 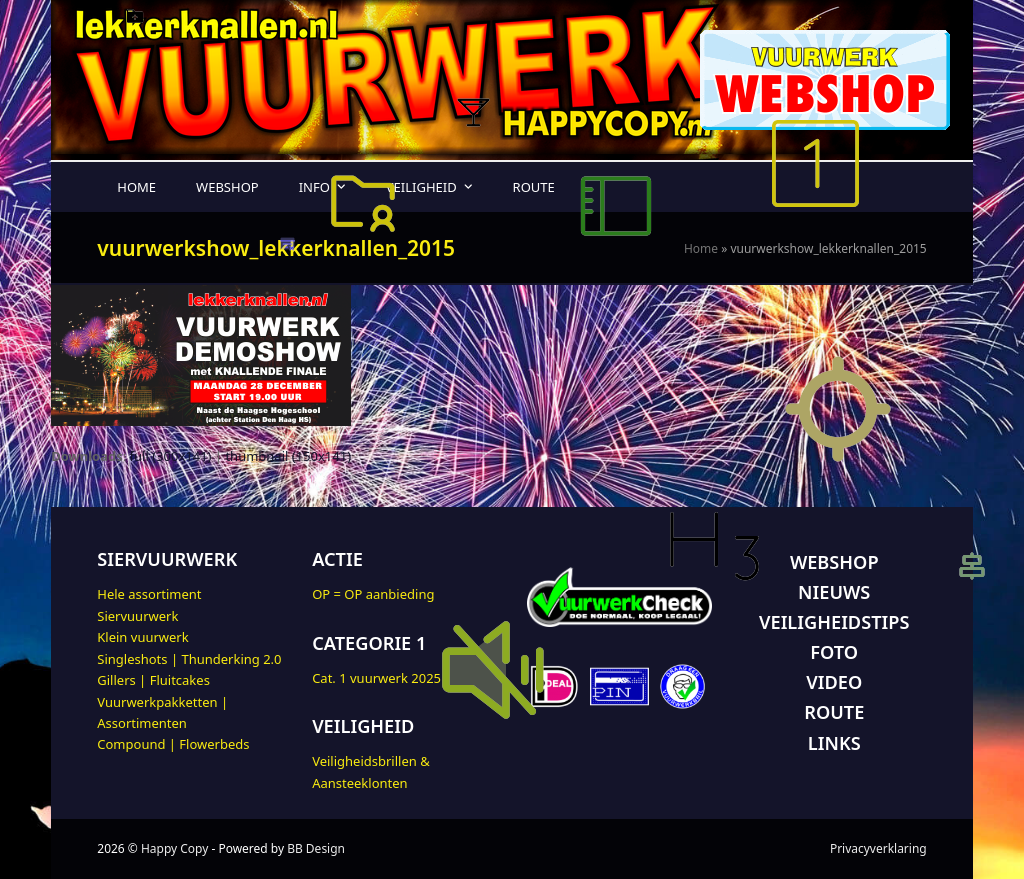 I want to click on format text as heading level 3, so click(x=709, y=544).